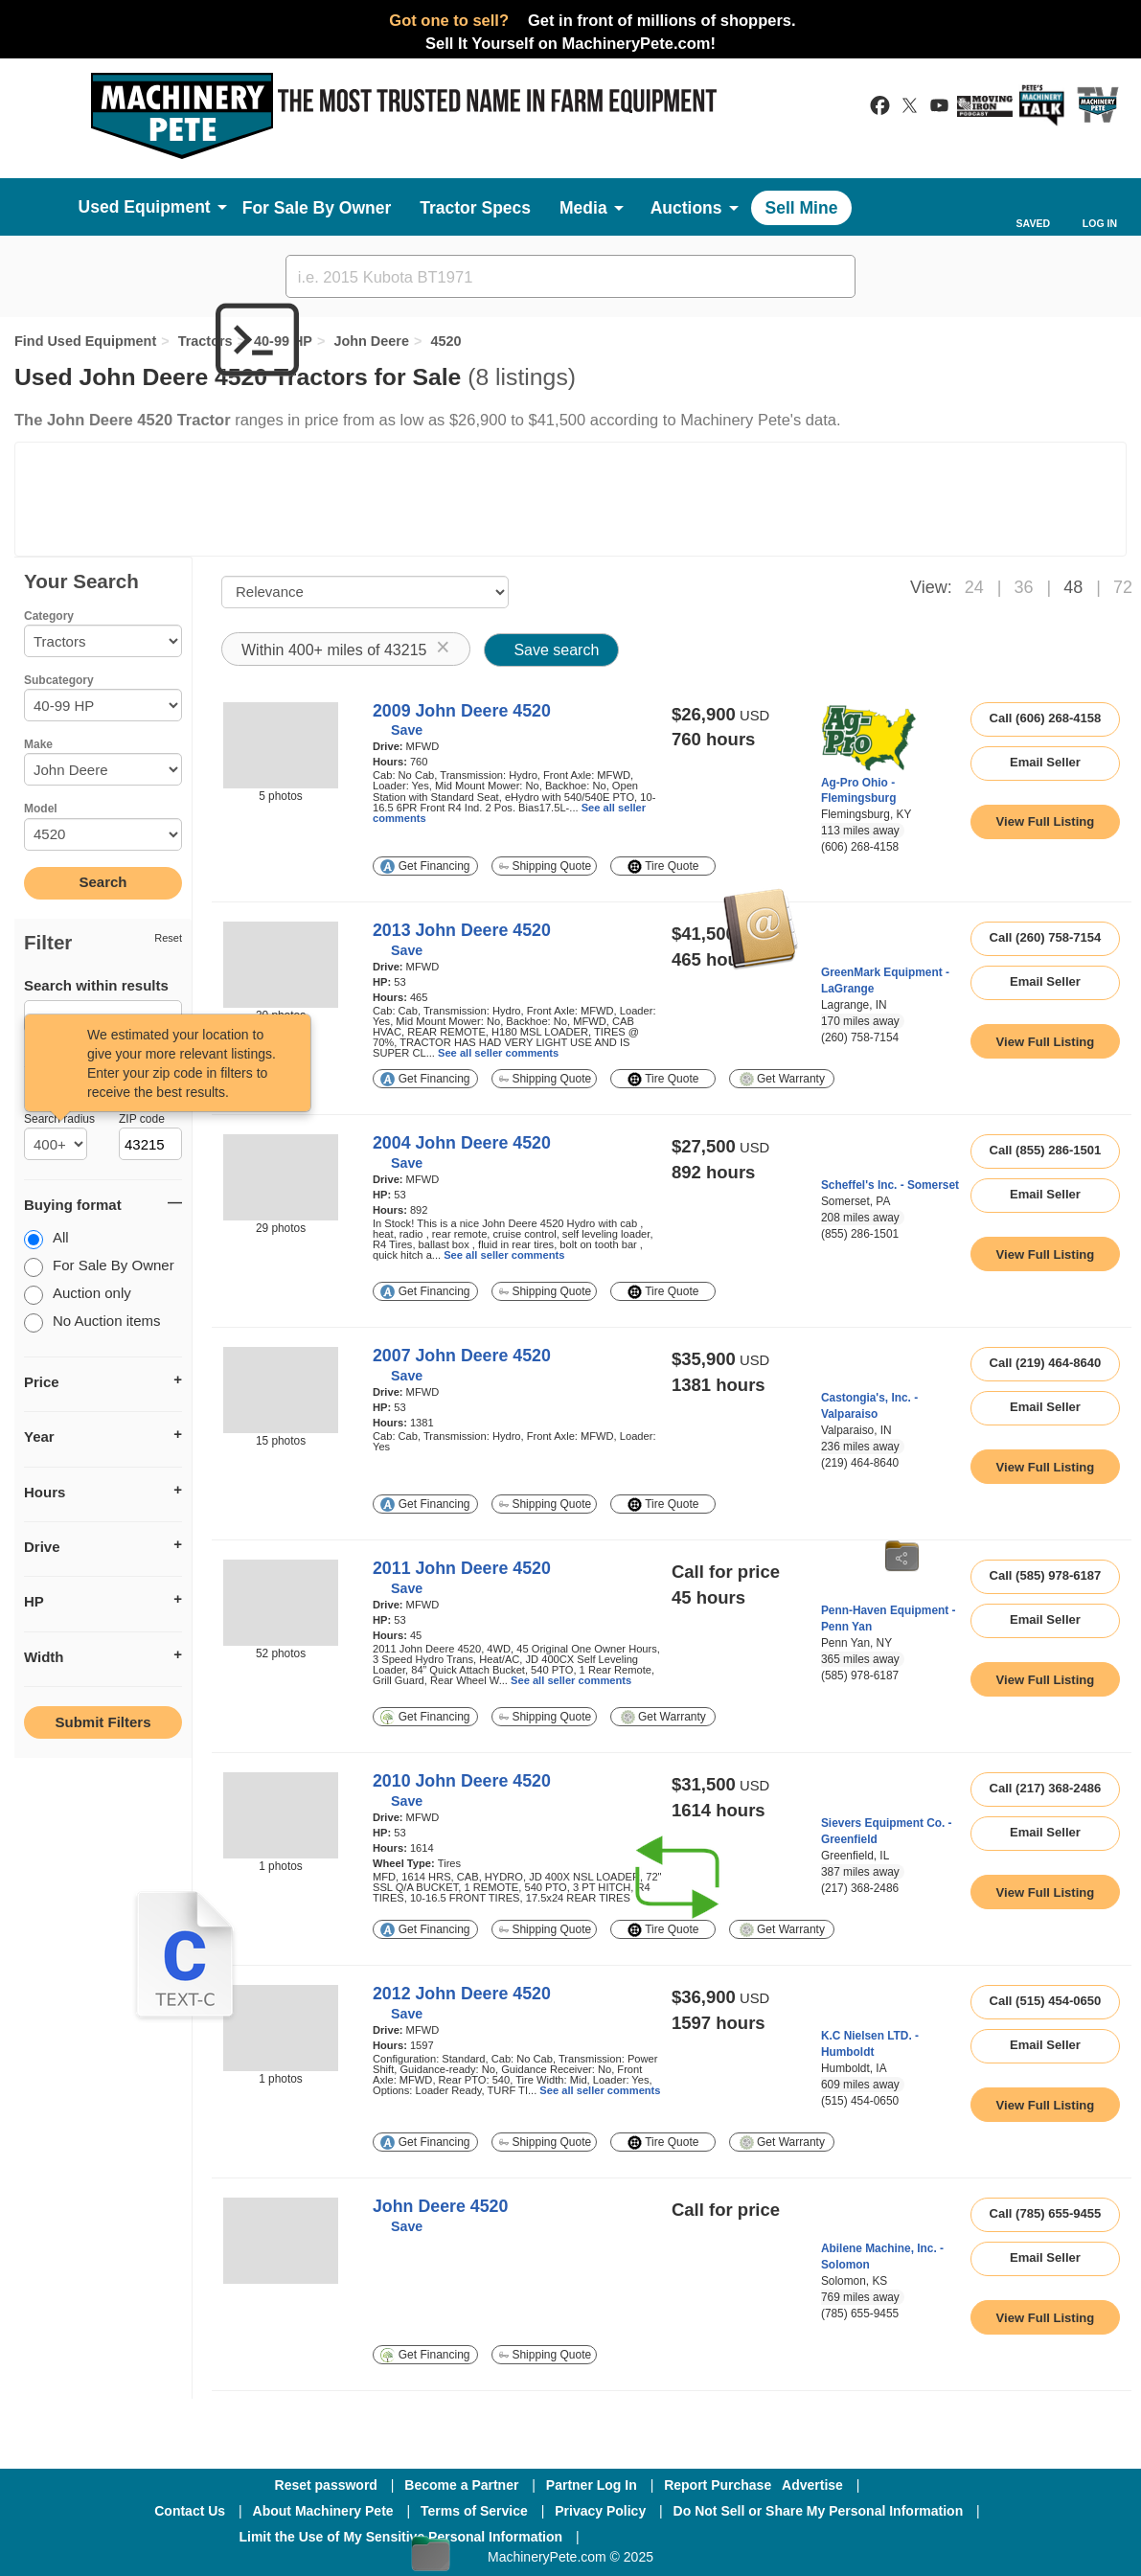  What do you see at coordinates (185, 1956) in the screenshot?
I see `c programming language source file` at bounding box center [185, 1956].